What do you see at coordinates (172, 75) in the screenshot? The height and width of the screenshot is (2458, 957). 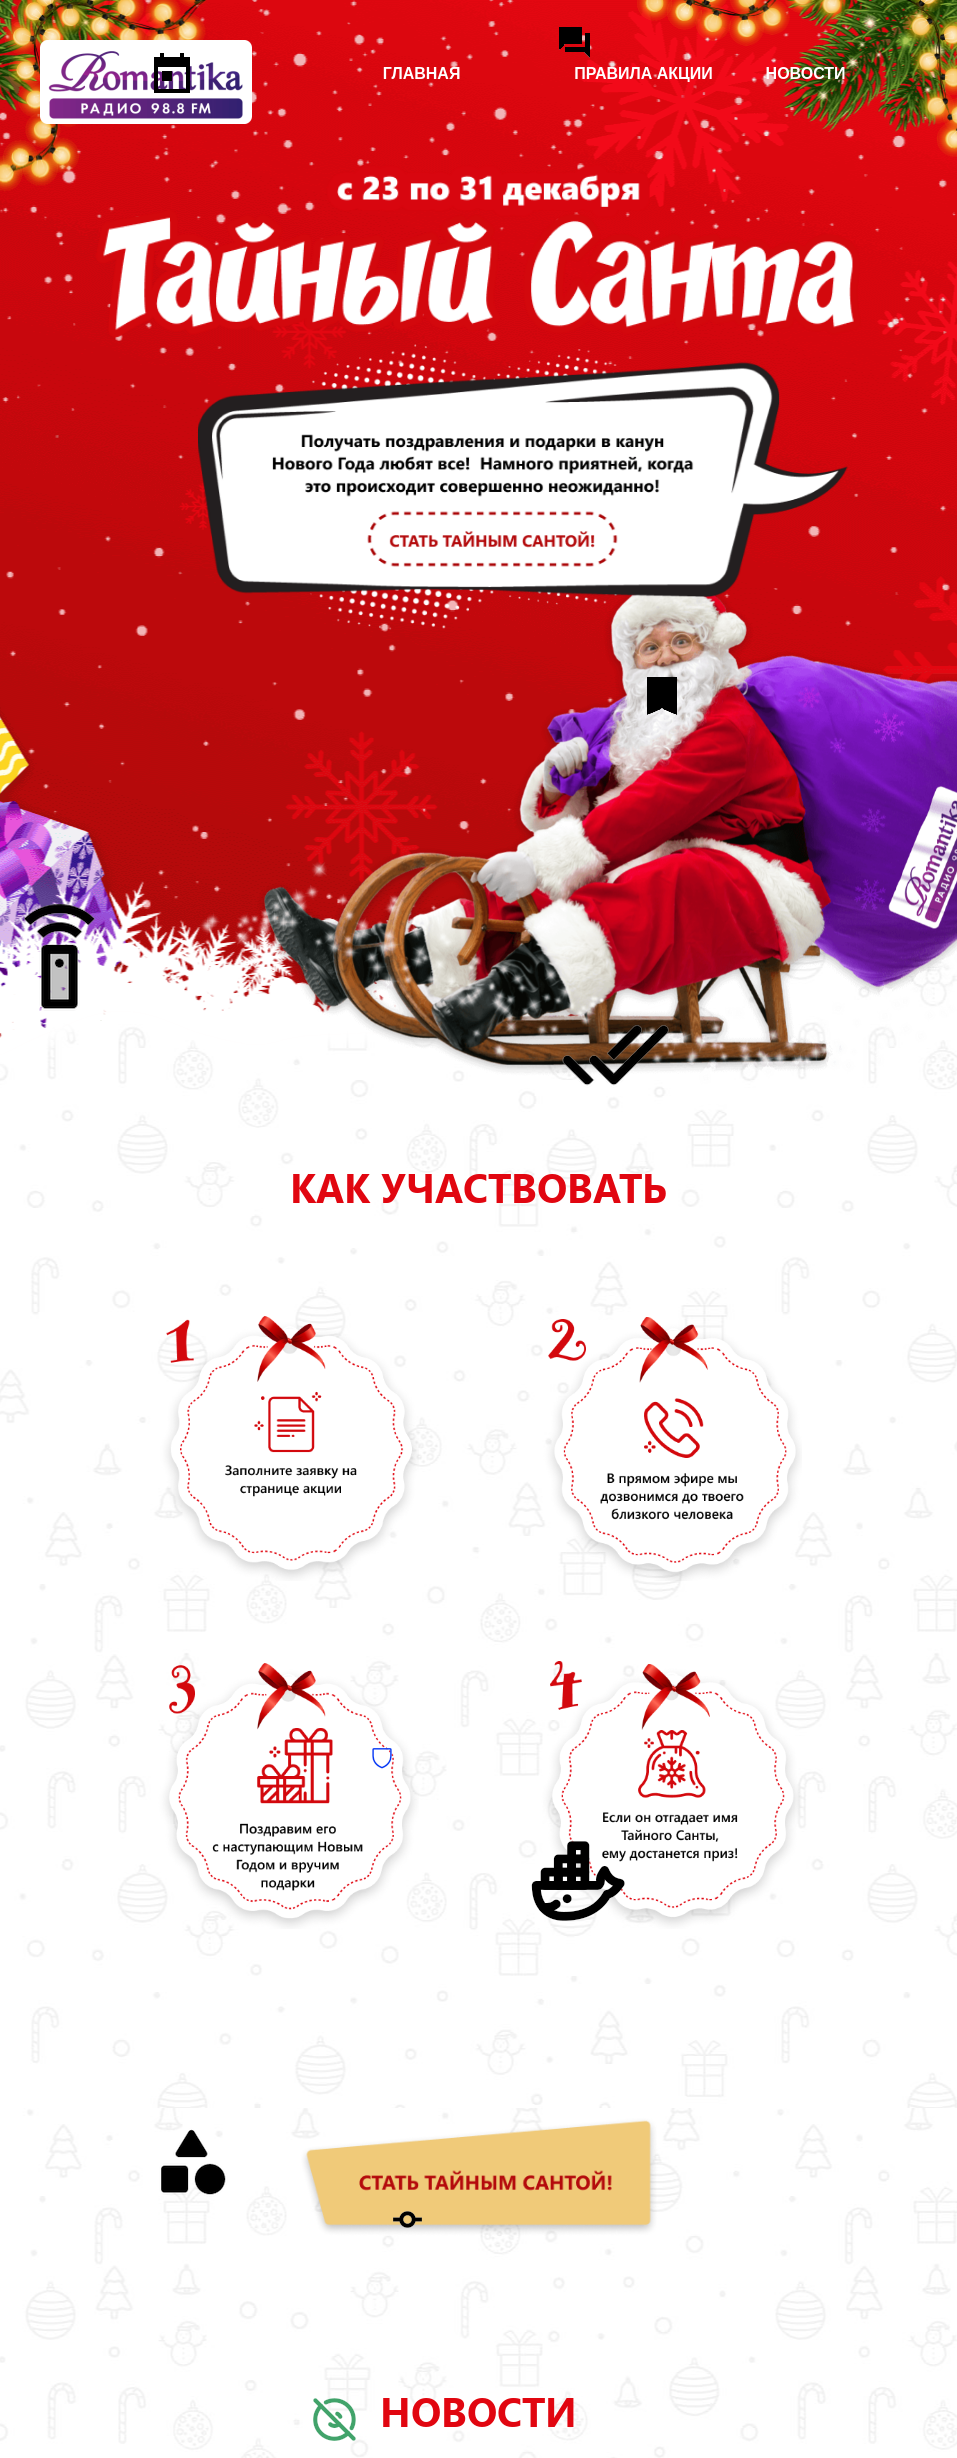 I see `view today's date or events` at bounding box center [172, 75].